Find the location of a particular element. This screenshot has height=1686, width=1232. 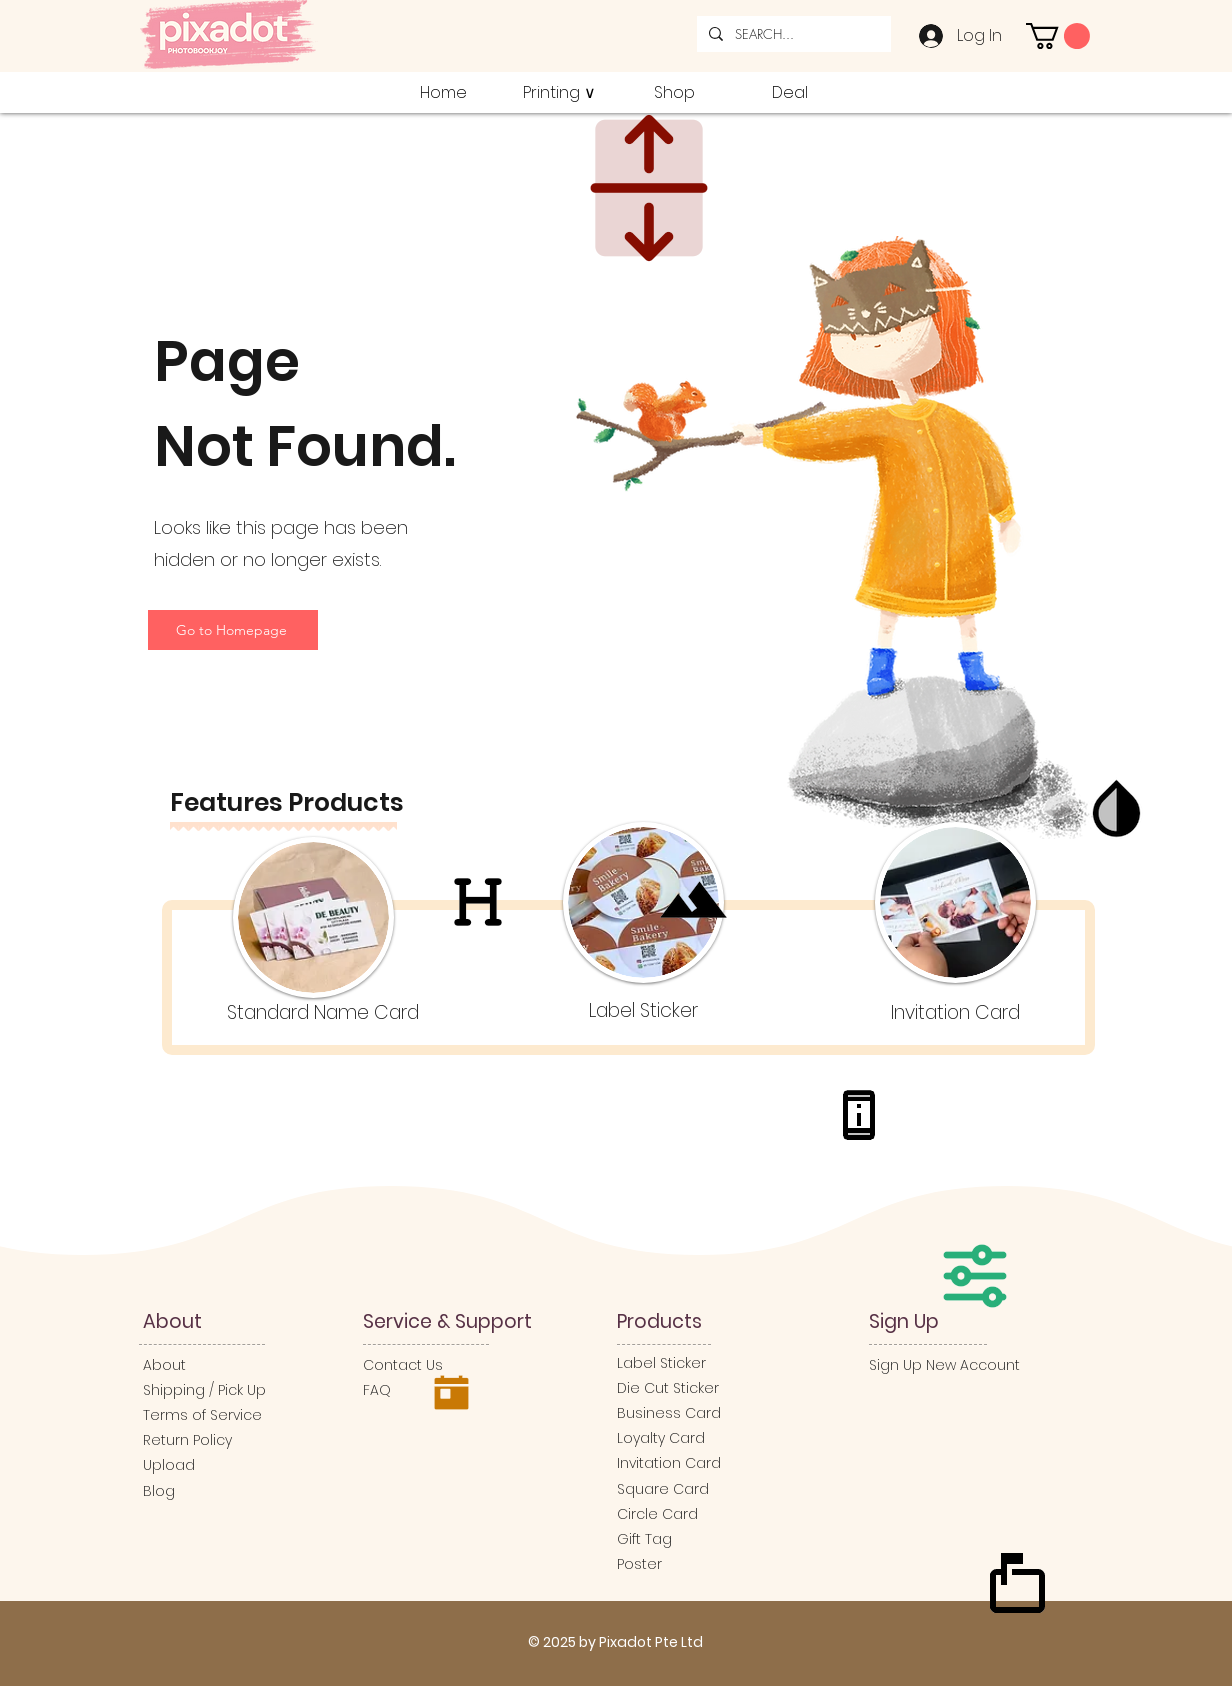

format text as a heading is located at coordinates (478, 902).